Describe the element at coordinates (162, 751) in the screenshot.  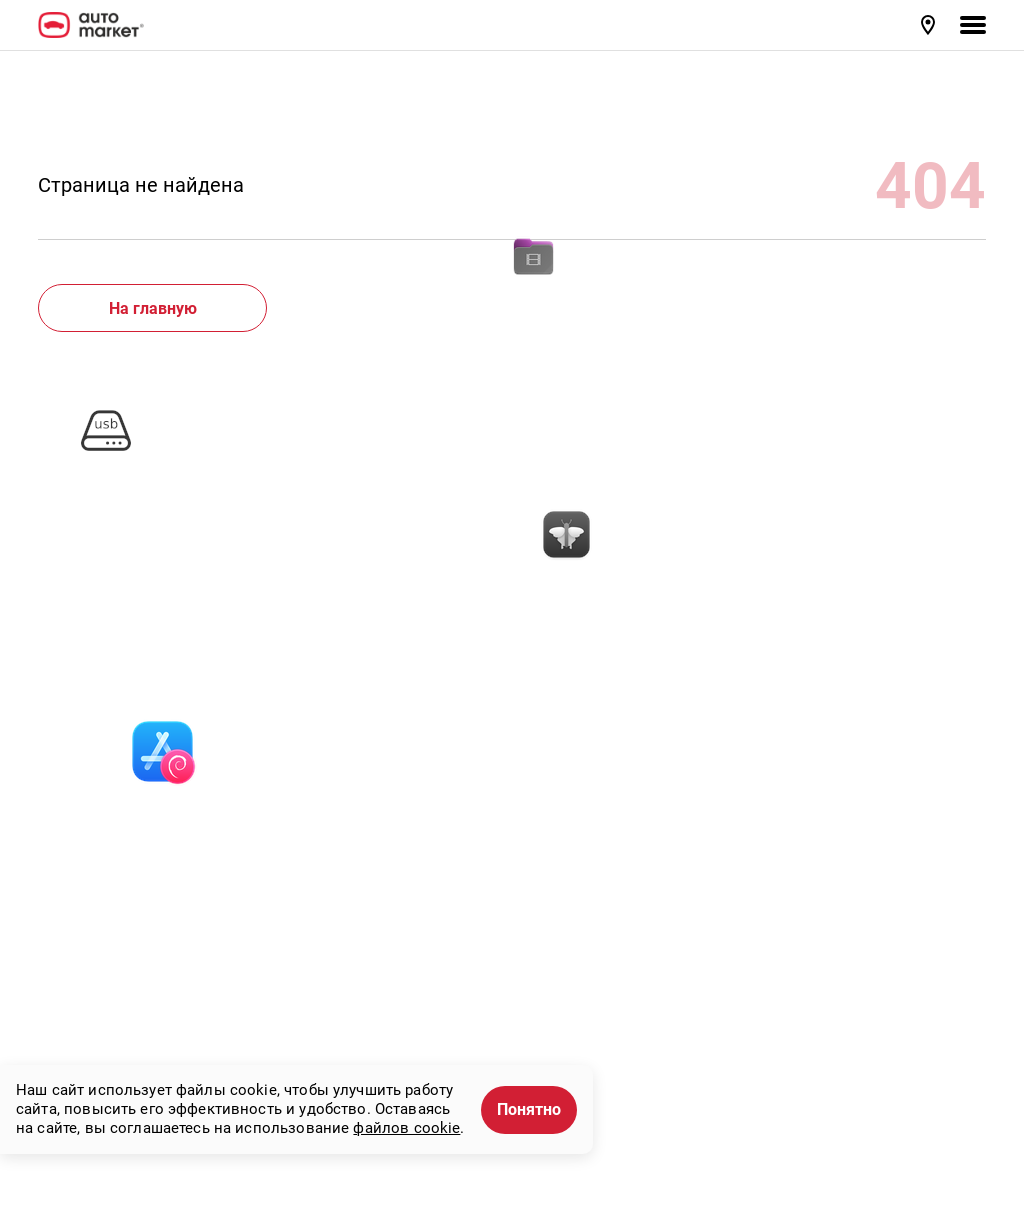
I see `open the debian software center` at that location.